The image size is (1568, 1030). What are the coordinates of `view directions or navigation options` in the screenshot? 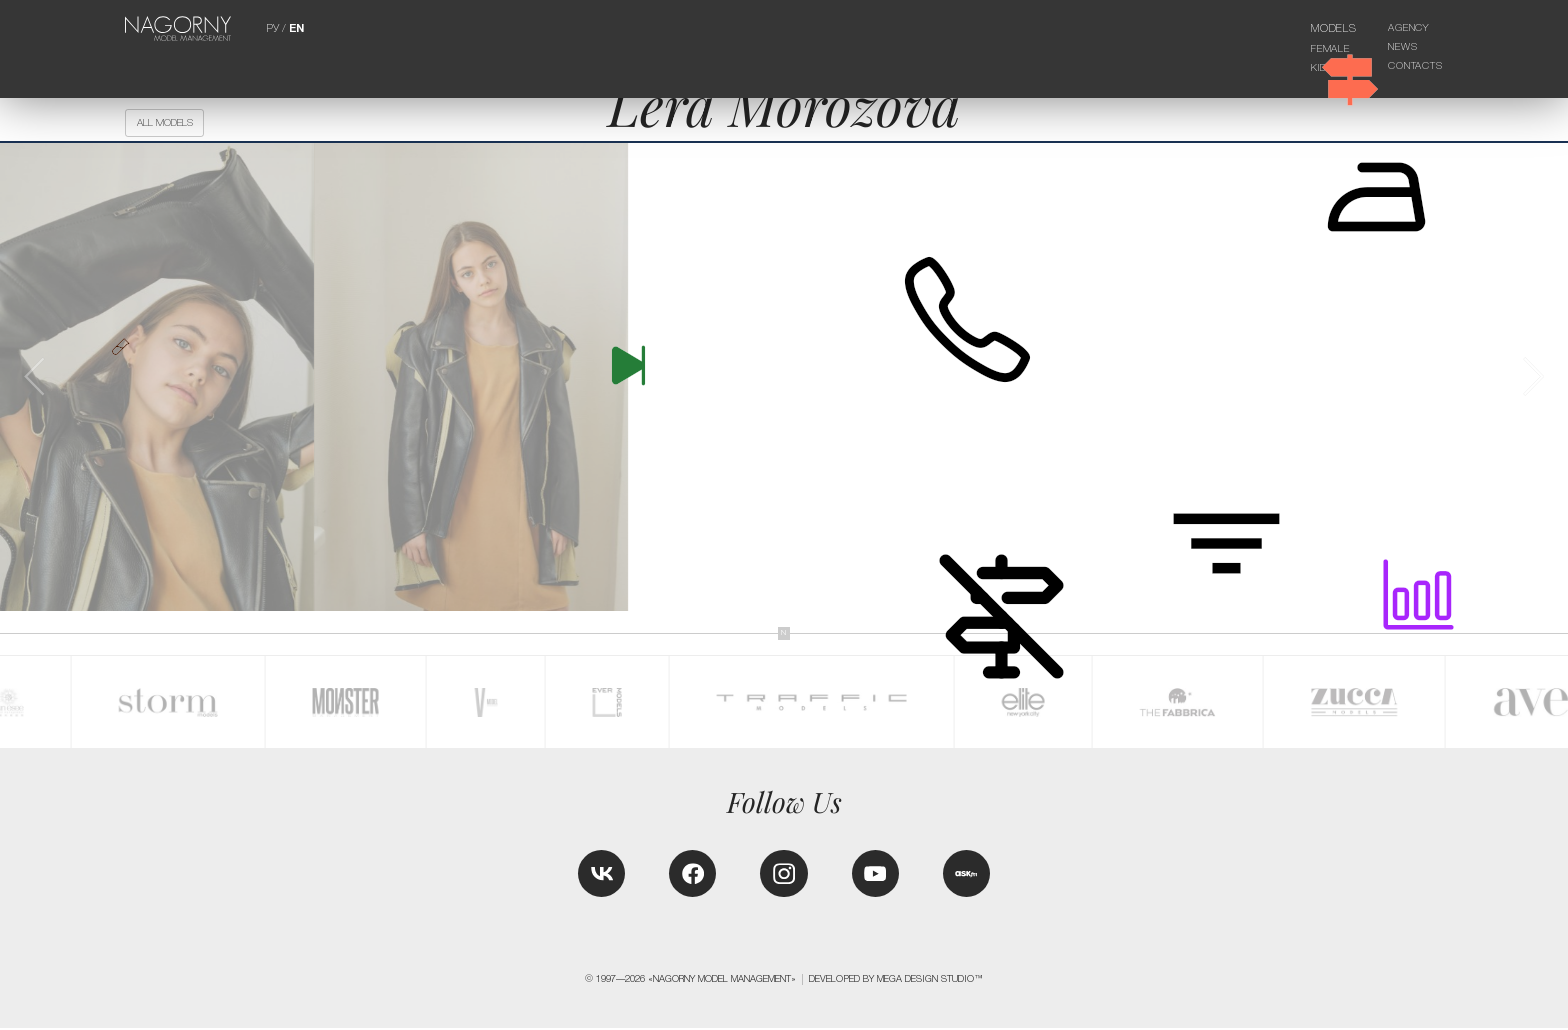 It's located at (1350, 80).